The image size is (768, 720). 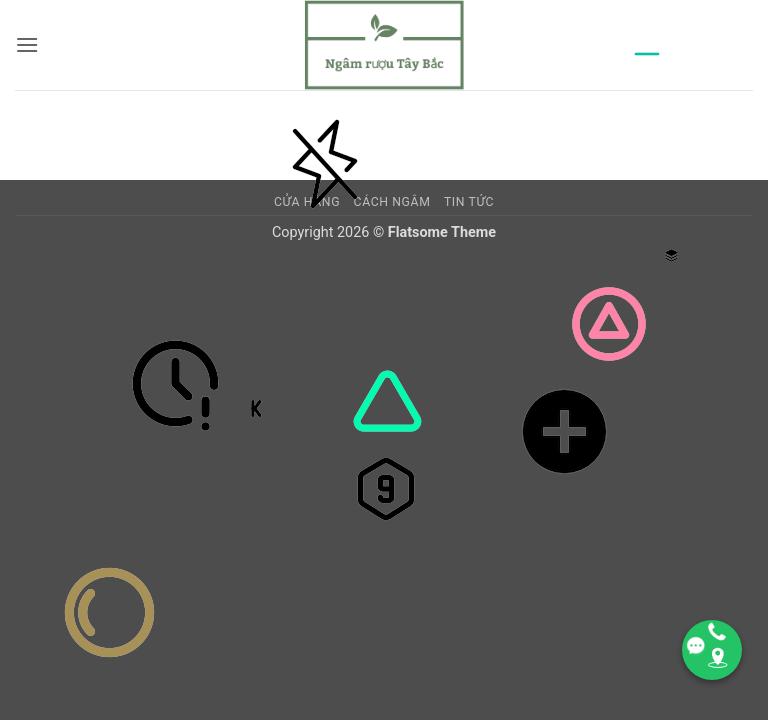 I want to click on playstation triangle button symbol, so click(x=609, y=324).